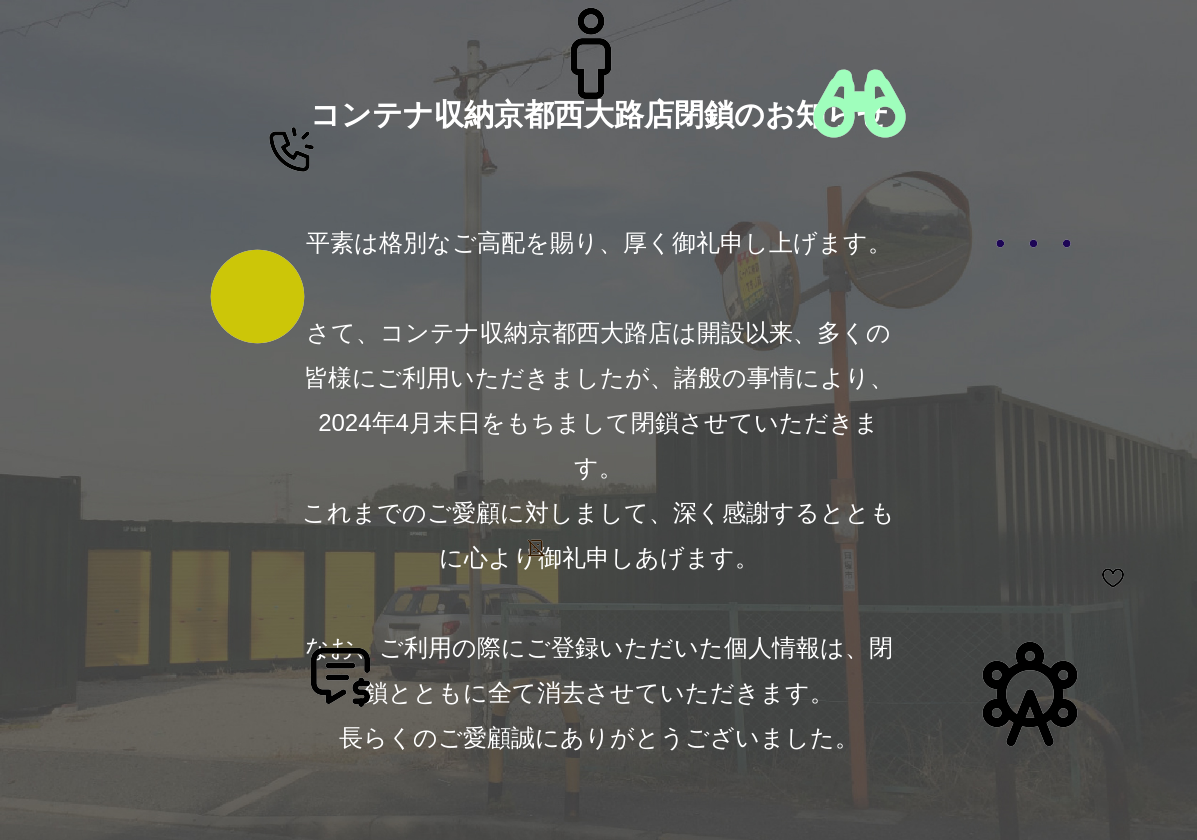 The width and height of the screenshot is (1197, 840). What do you see at coordinates (1033, 243) in the screenshot?
I see `access more options or actions` at bounding box center [1033, 243].